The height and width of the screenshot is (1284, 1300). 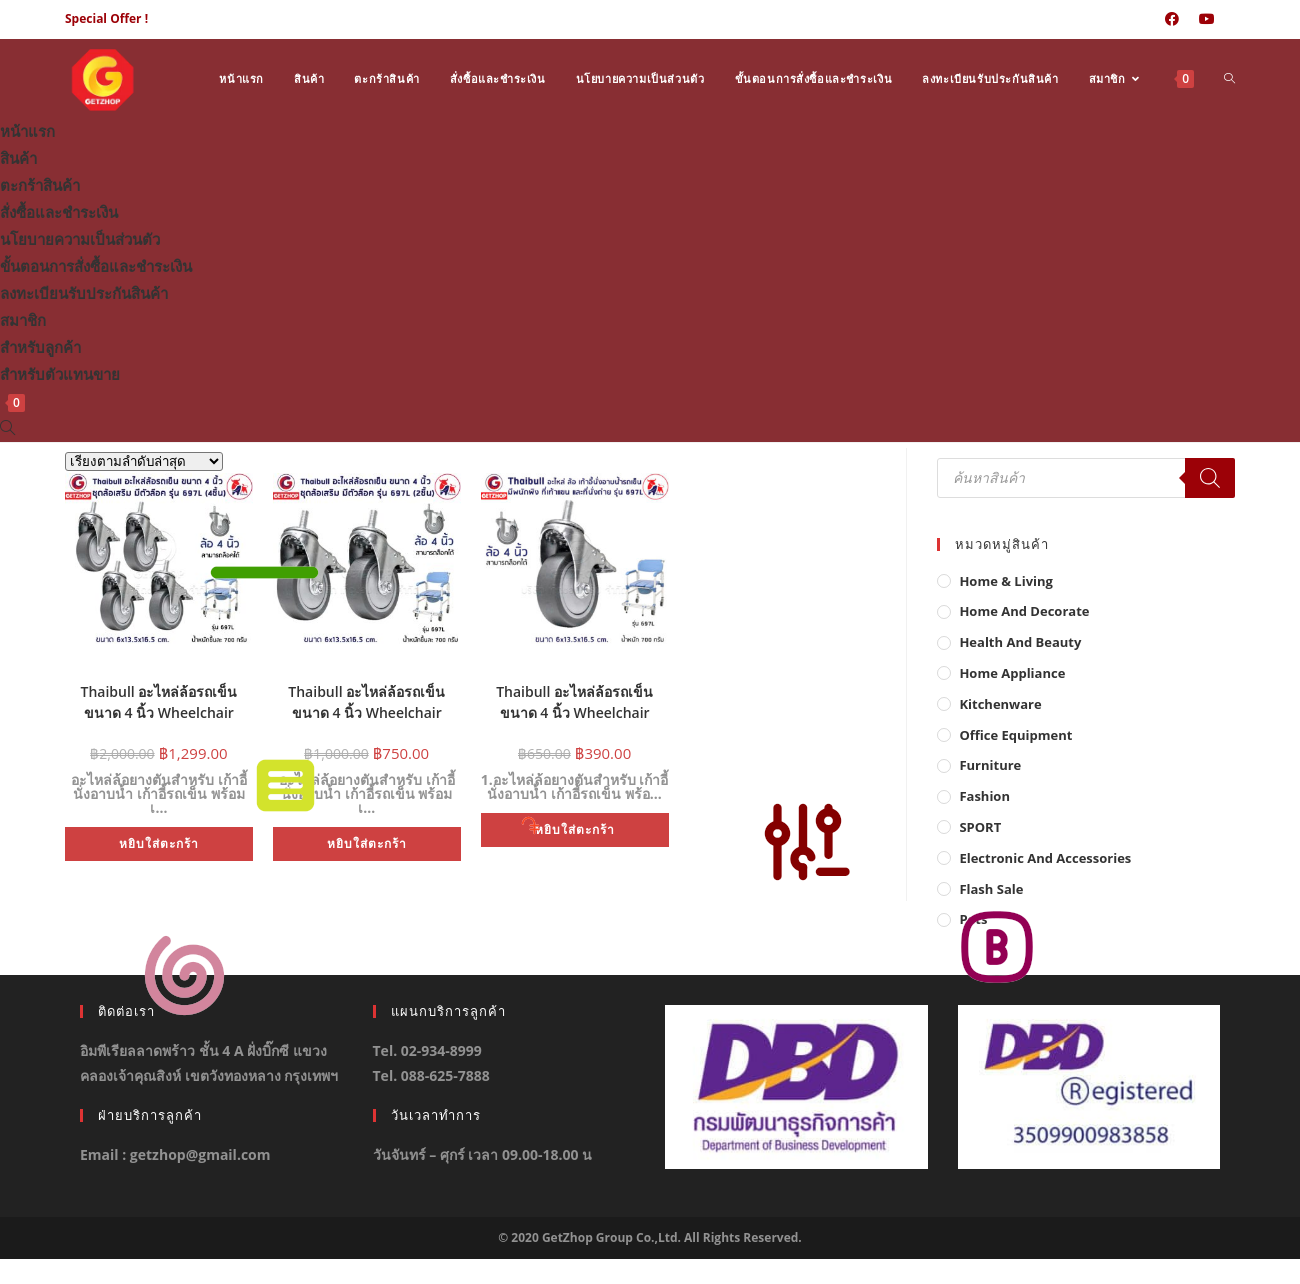 I want to click on indicates loading or processing in progress, so click(x=184, y=975).